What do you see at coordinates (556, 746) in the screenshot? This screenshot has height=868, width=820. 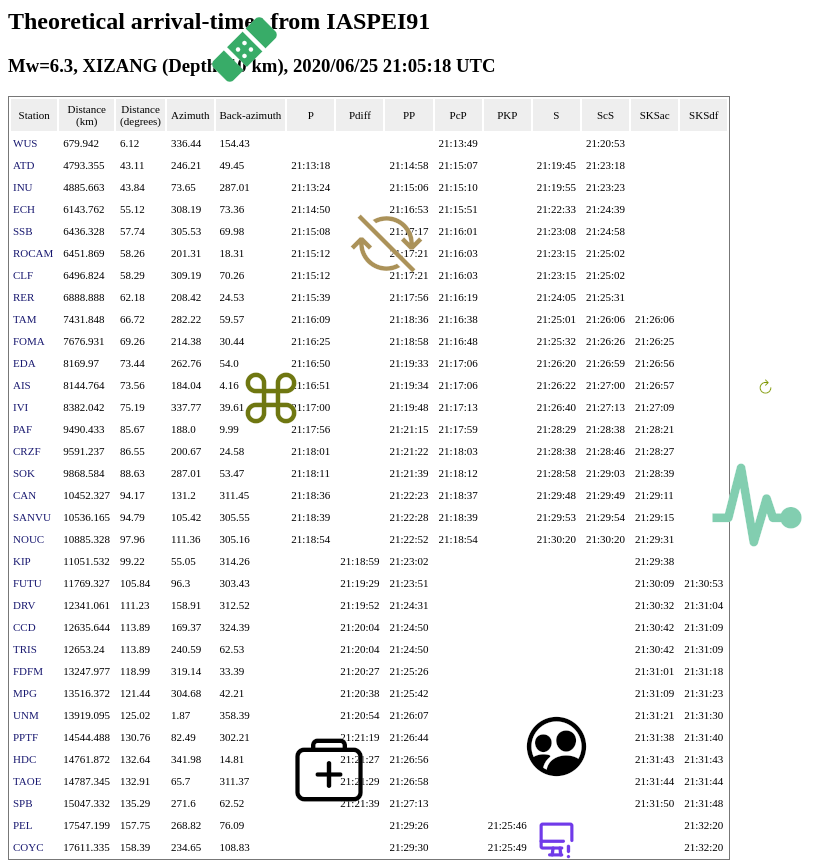 I see `view group or team members` at bounding box center [556, 746].